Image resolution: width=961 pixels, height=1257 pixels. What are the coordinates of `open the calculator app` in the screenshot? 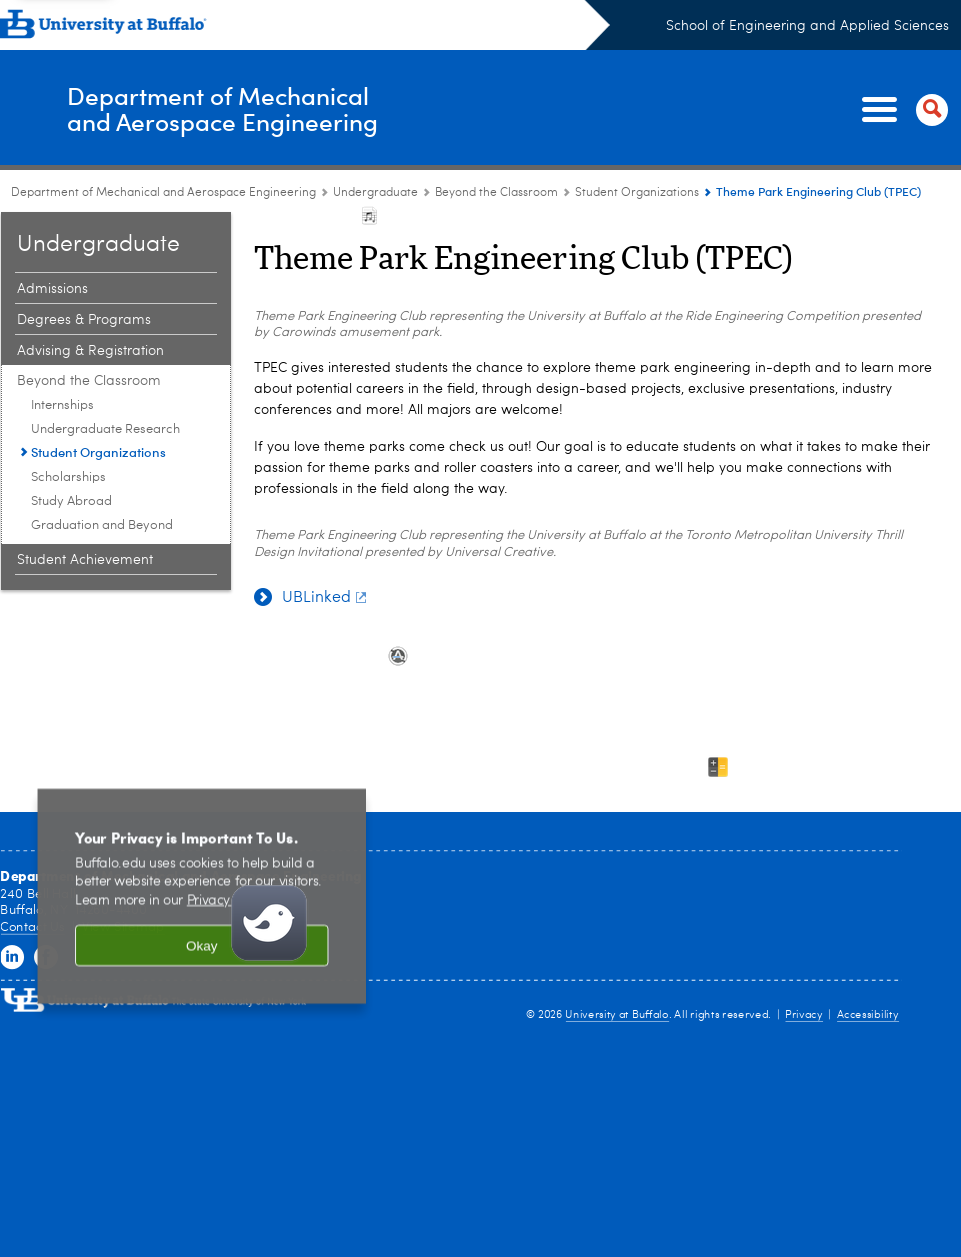 It's located at (718, 767).